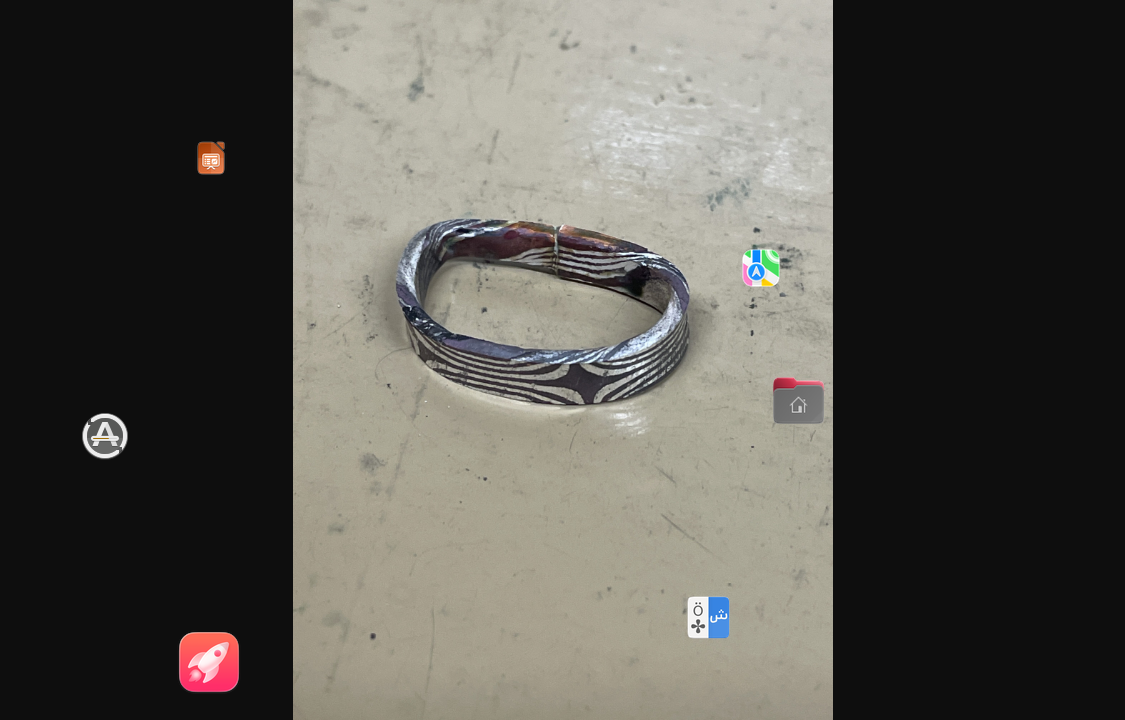  Describe the element at coordinates (761, 268) in the screenshot. I see `open gnome maps application` at that location.